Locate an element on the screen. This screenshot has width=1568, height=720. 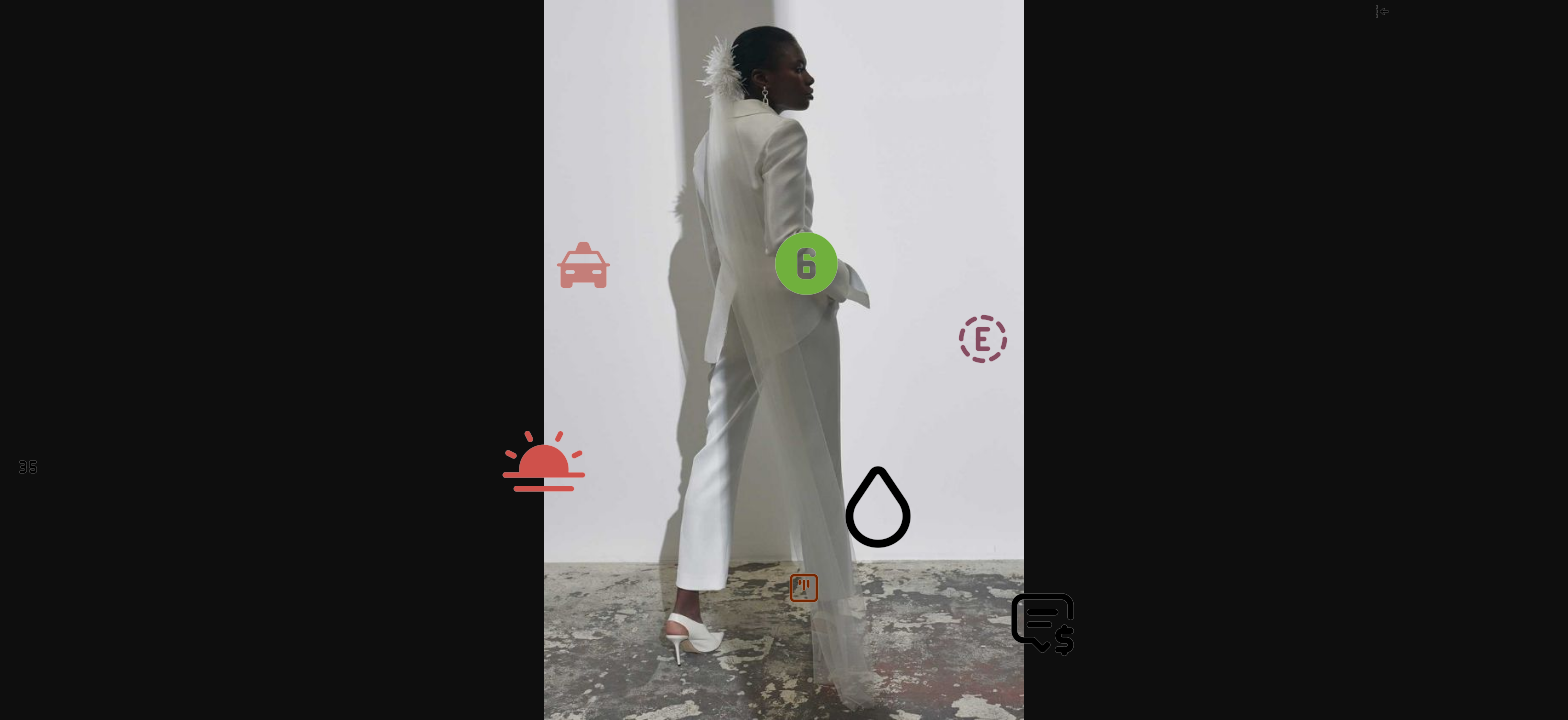
request a taxi or ride service is located at coordinates (583, 268).